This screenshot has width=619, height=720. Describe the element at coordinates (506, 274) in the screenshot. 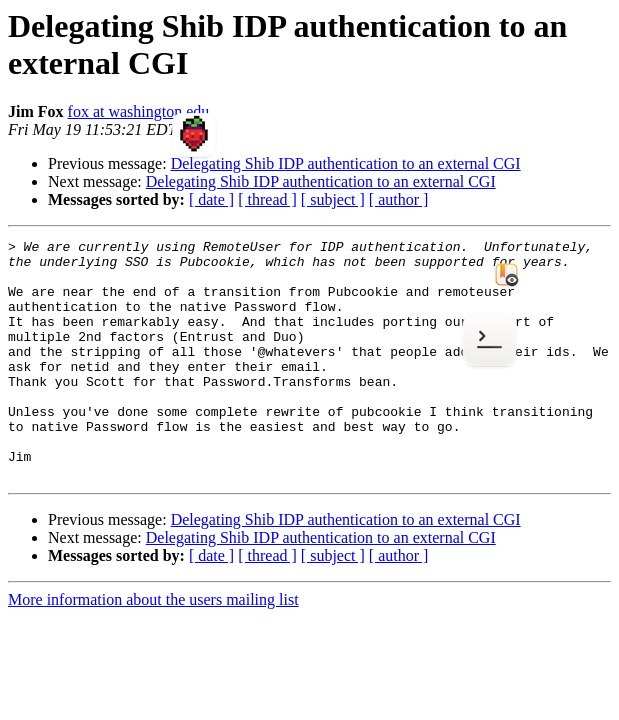

I see `open calibre e-book management app` at that location.